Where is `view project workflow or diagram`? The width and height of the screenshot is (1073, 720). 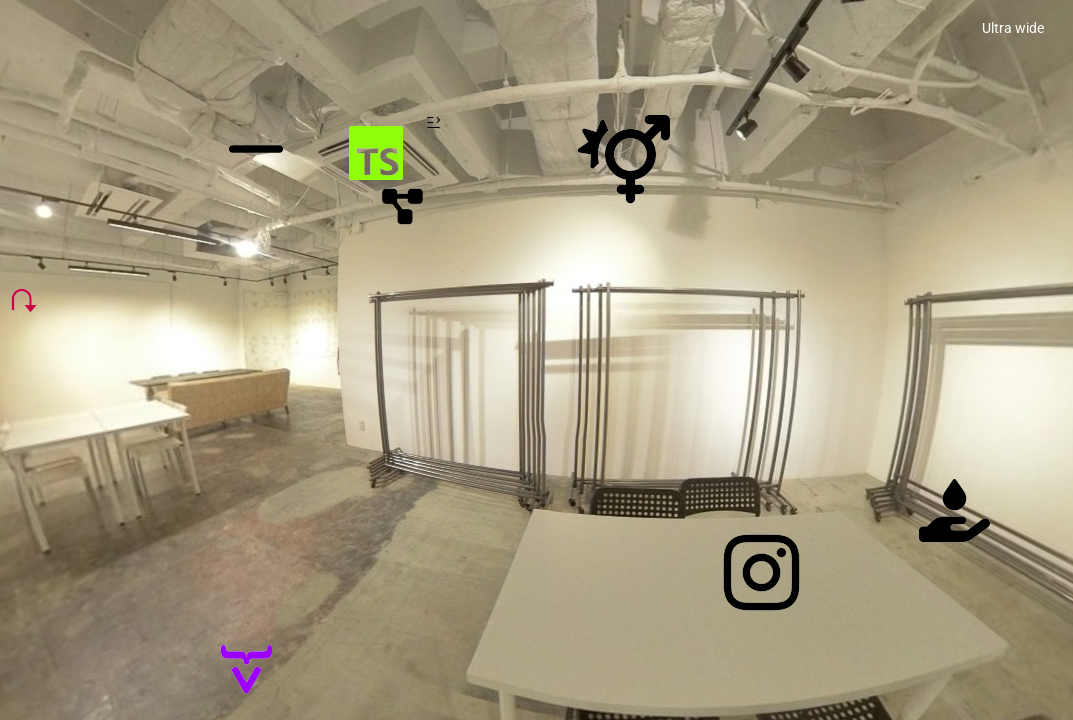 view project workflow or diagram is located at coordinates (402, 206).